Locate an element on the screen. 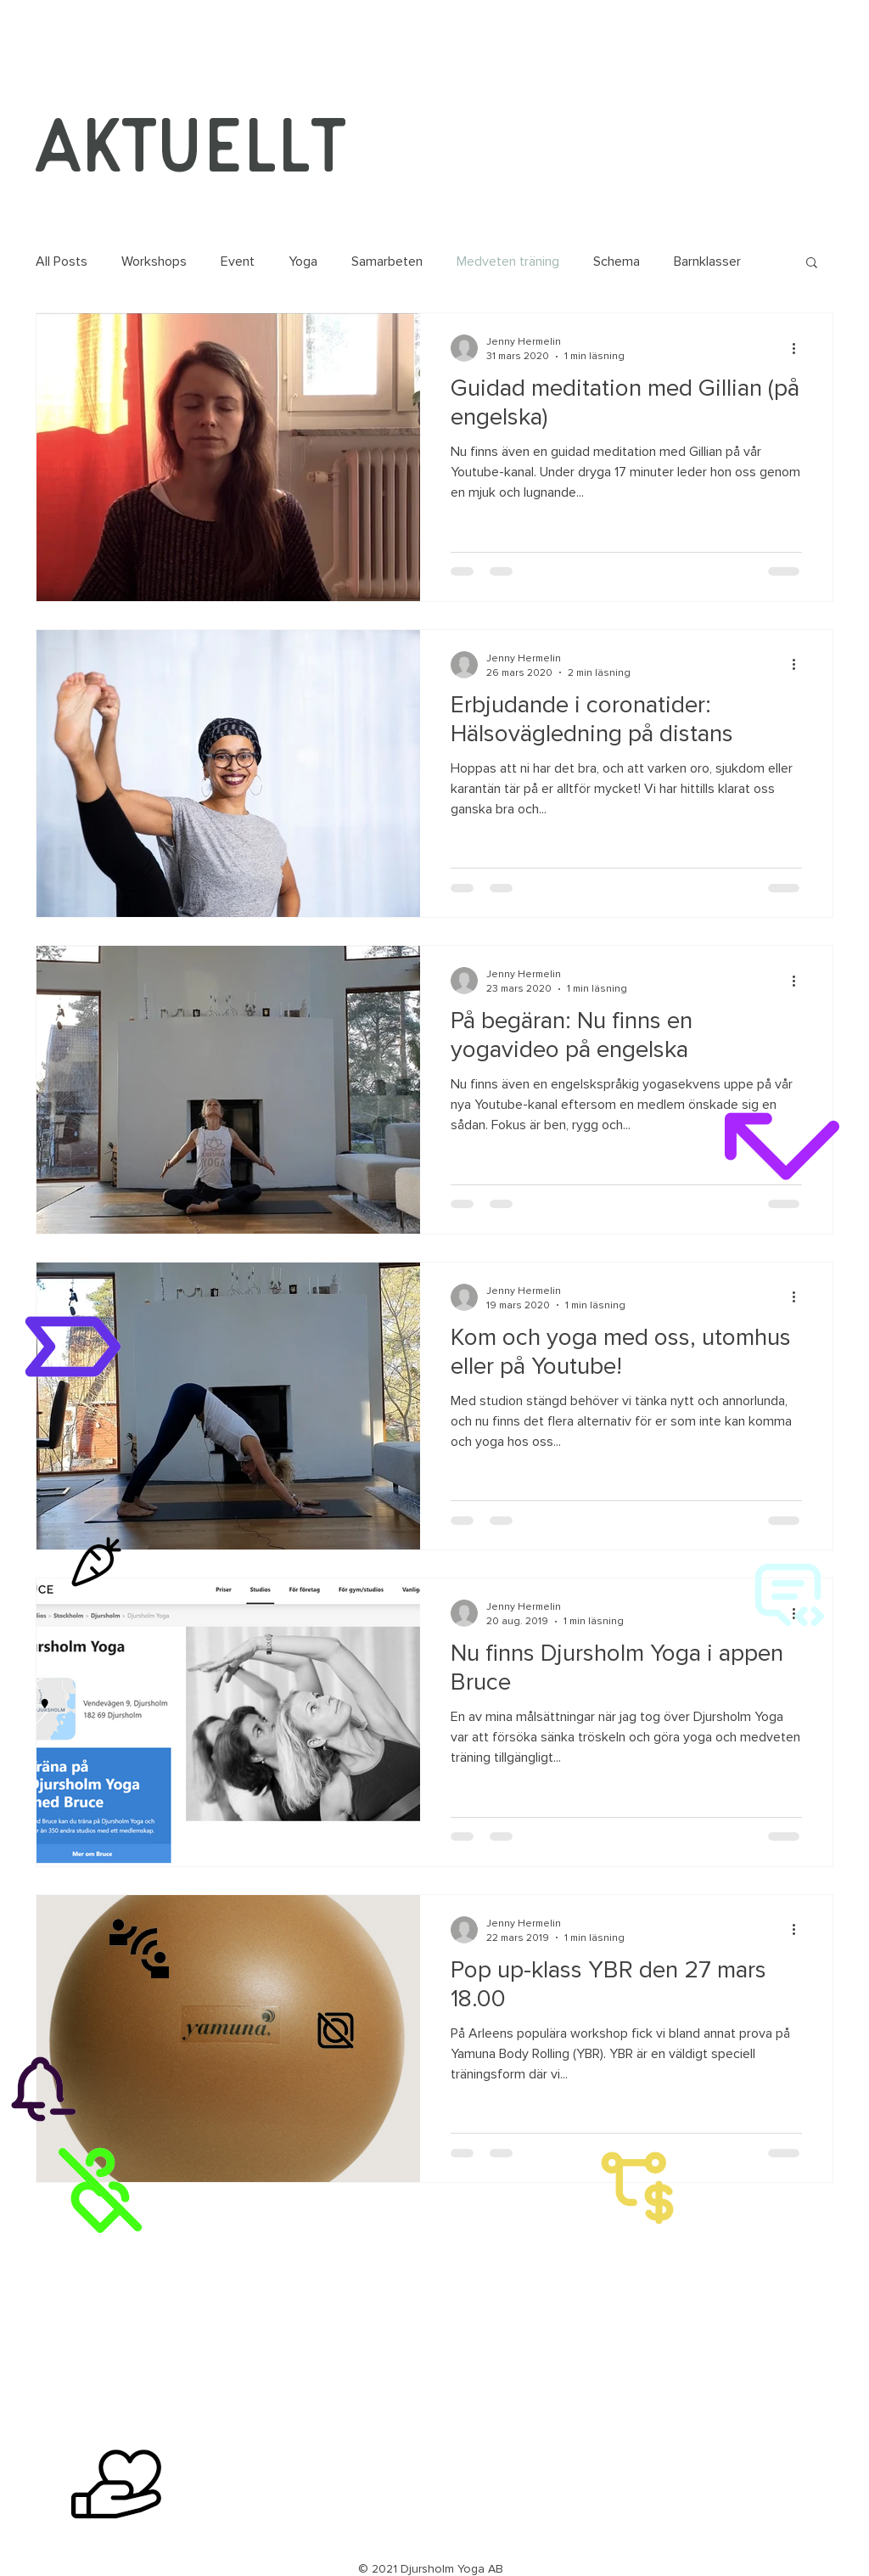  connect with others remotely or wirelessly is located at coordinates (139, 1949).